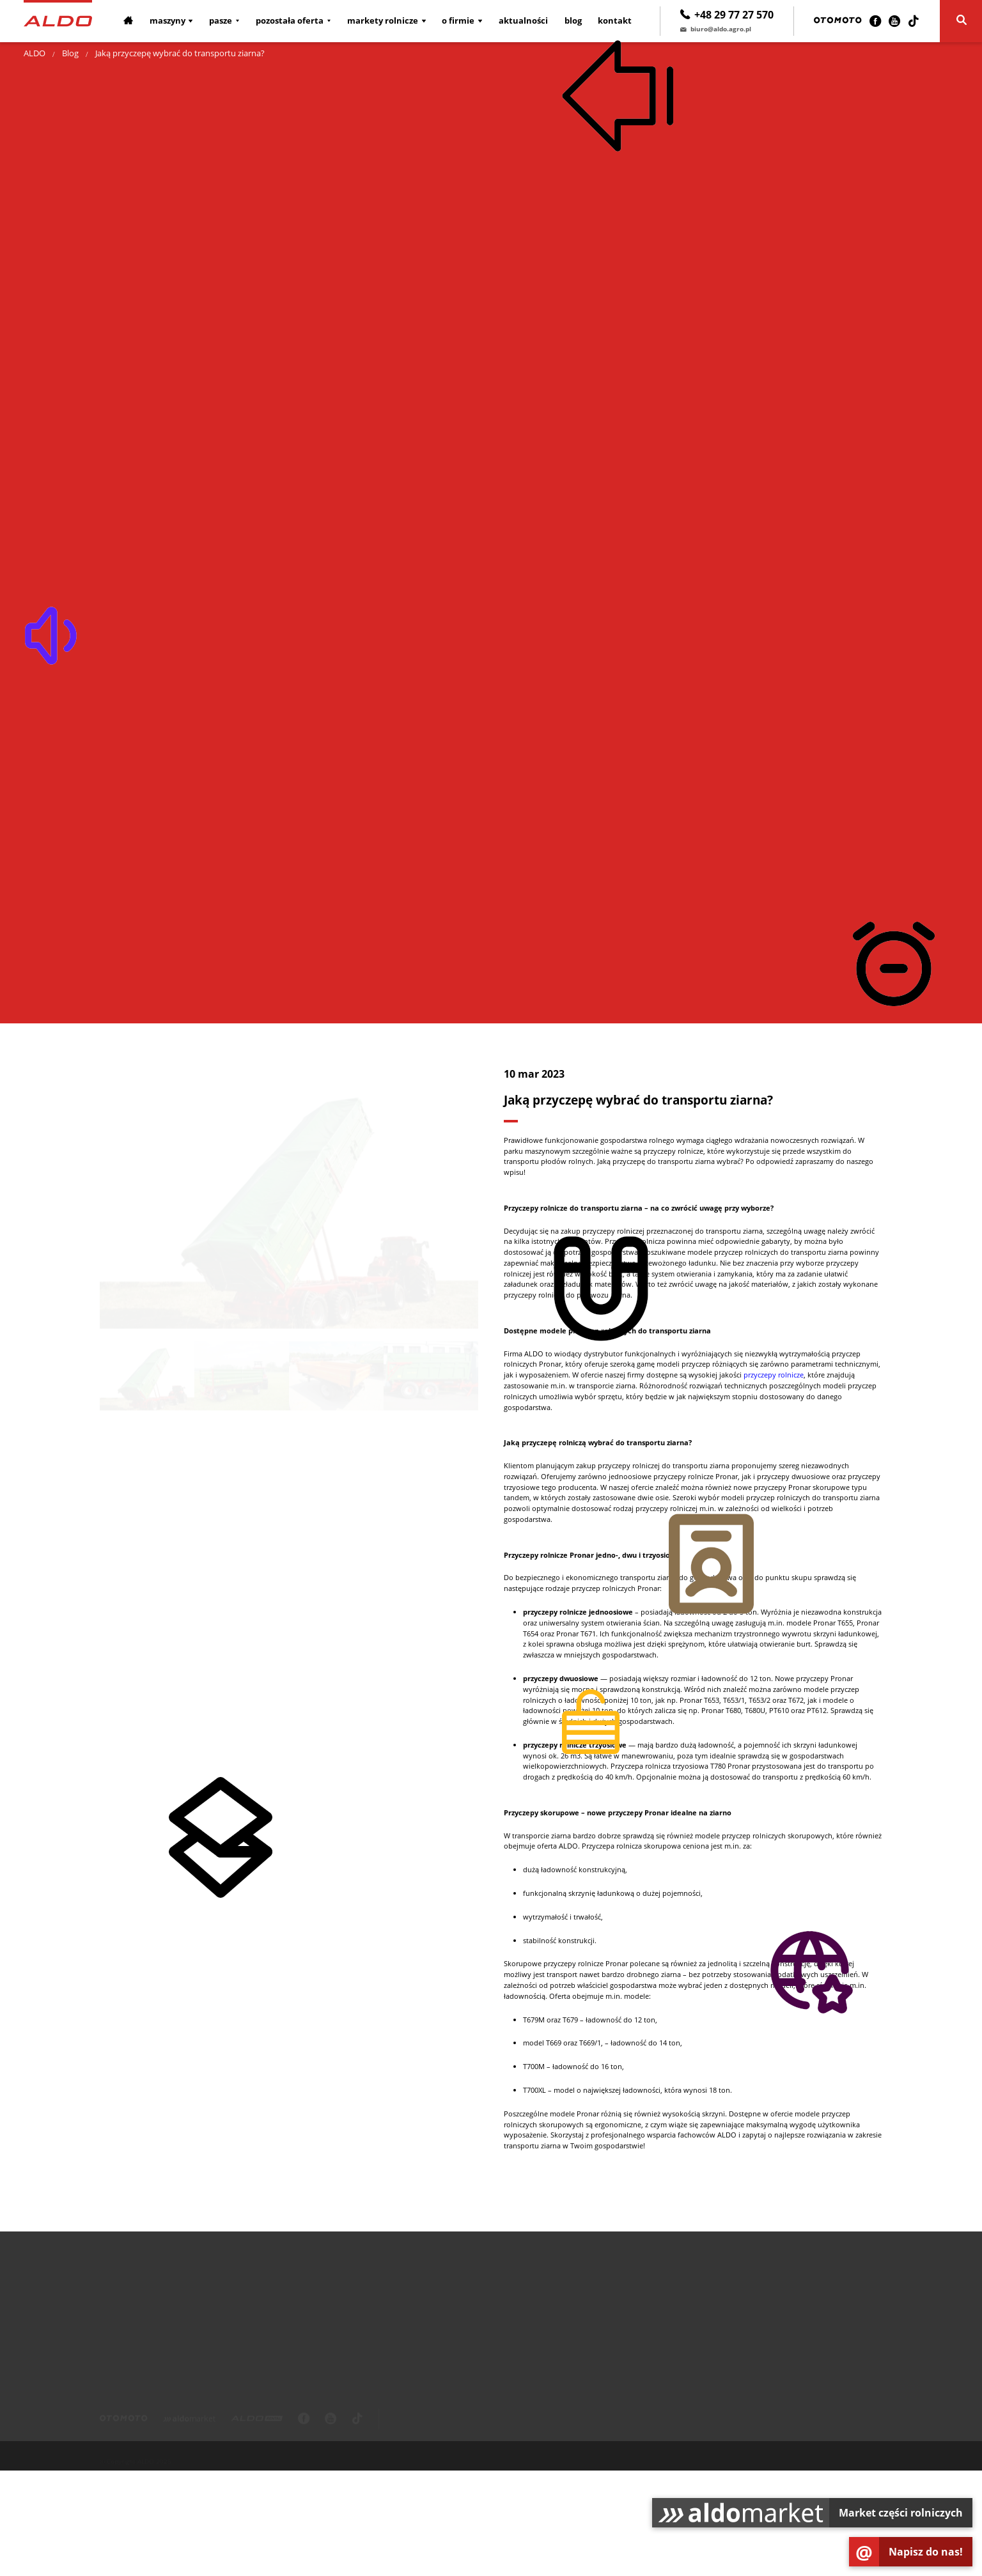 The image size is (982, 2576). I want to click on add a website to favorites, so click(809, 1970).